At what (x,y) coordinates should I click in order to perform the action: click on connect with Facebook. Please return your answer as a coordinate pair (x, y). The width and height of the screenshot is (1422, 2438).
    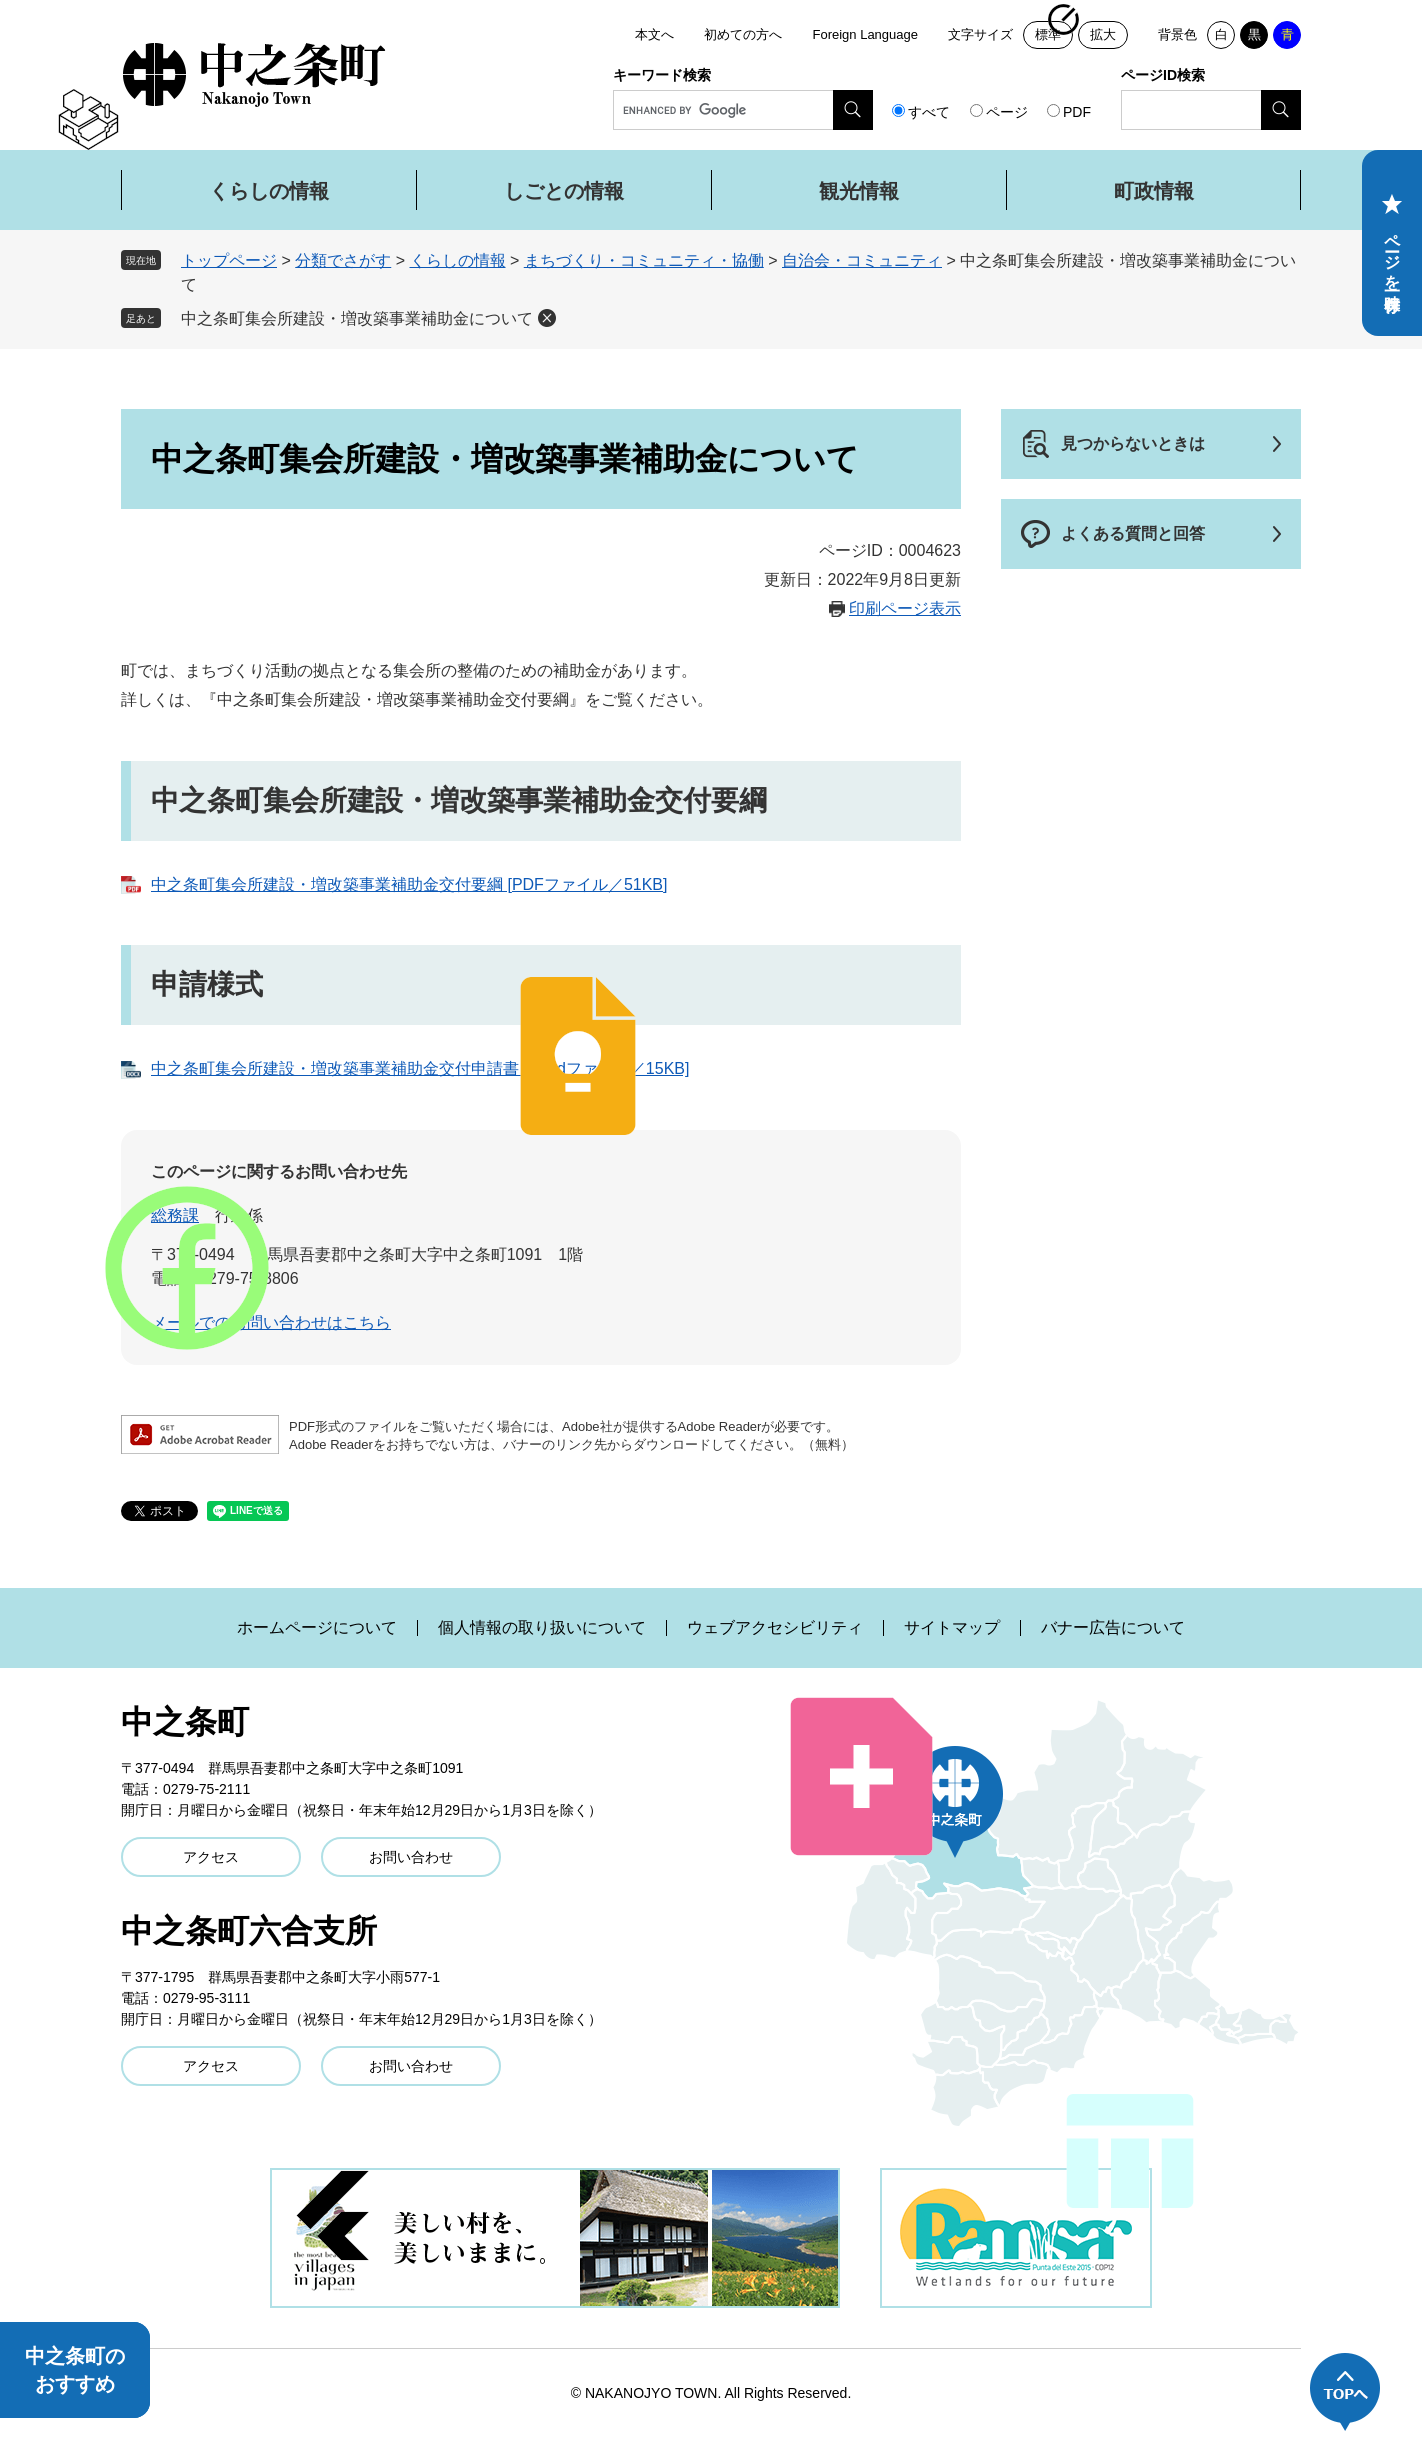
    Looking at the image, I should click on (187, 1268).